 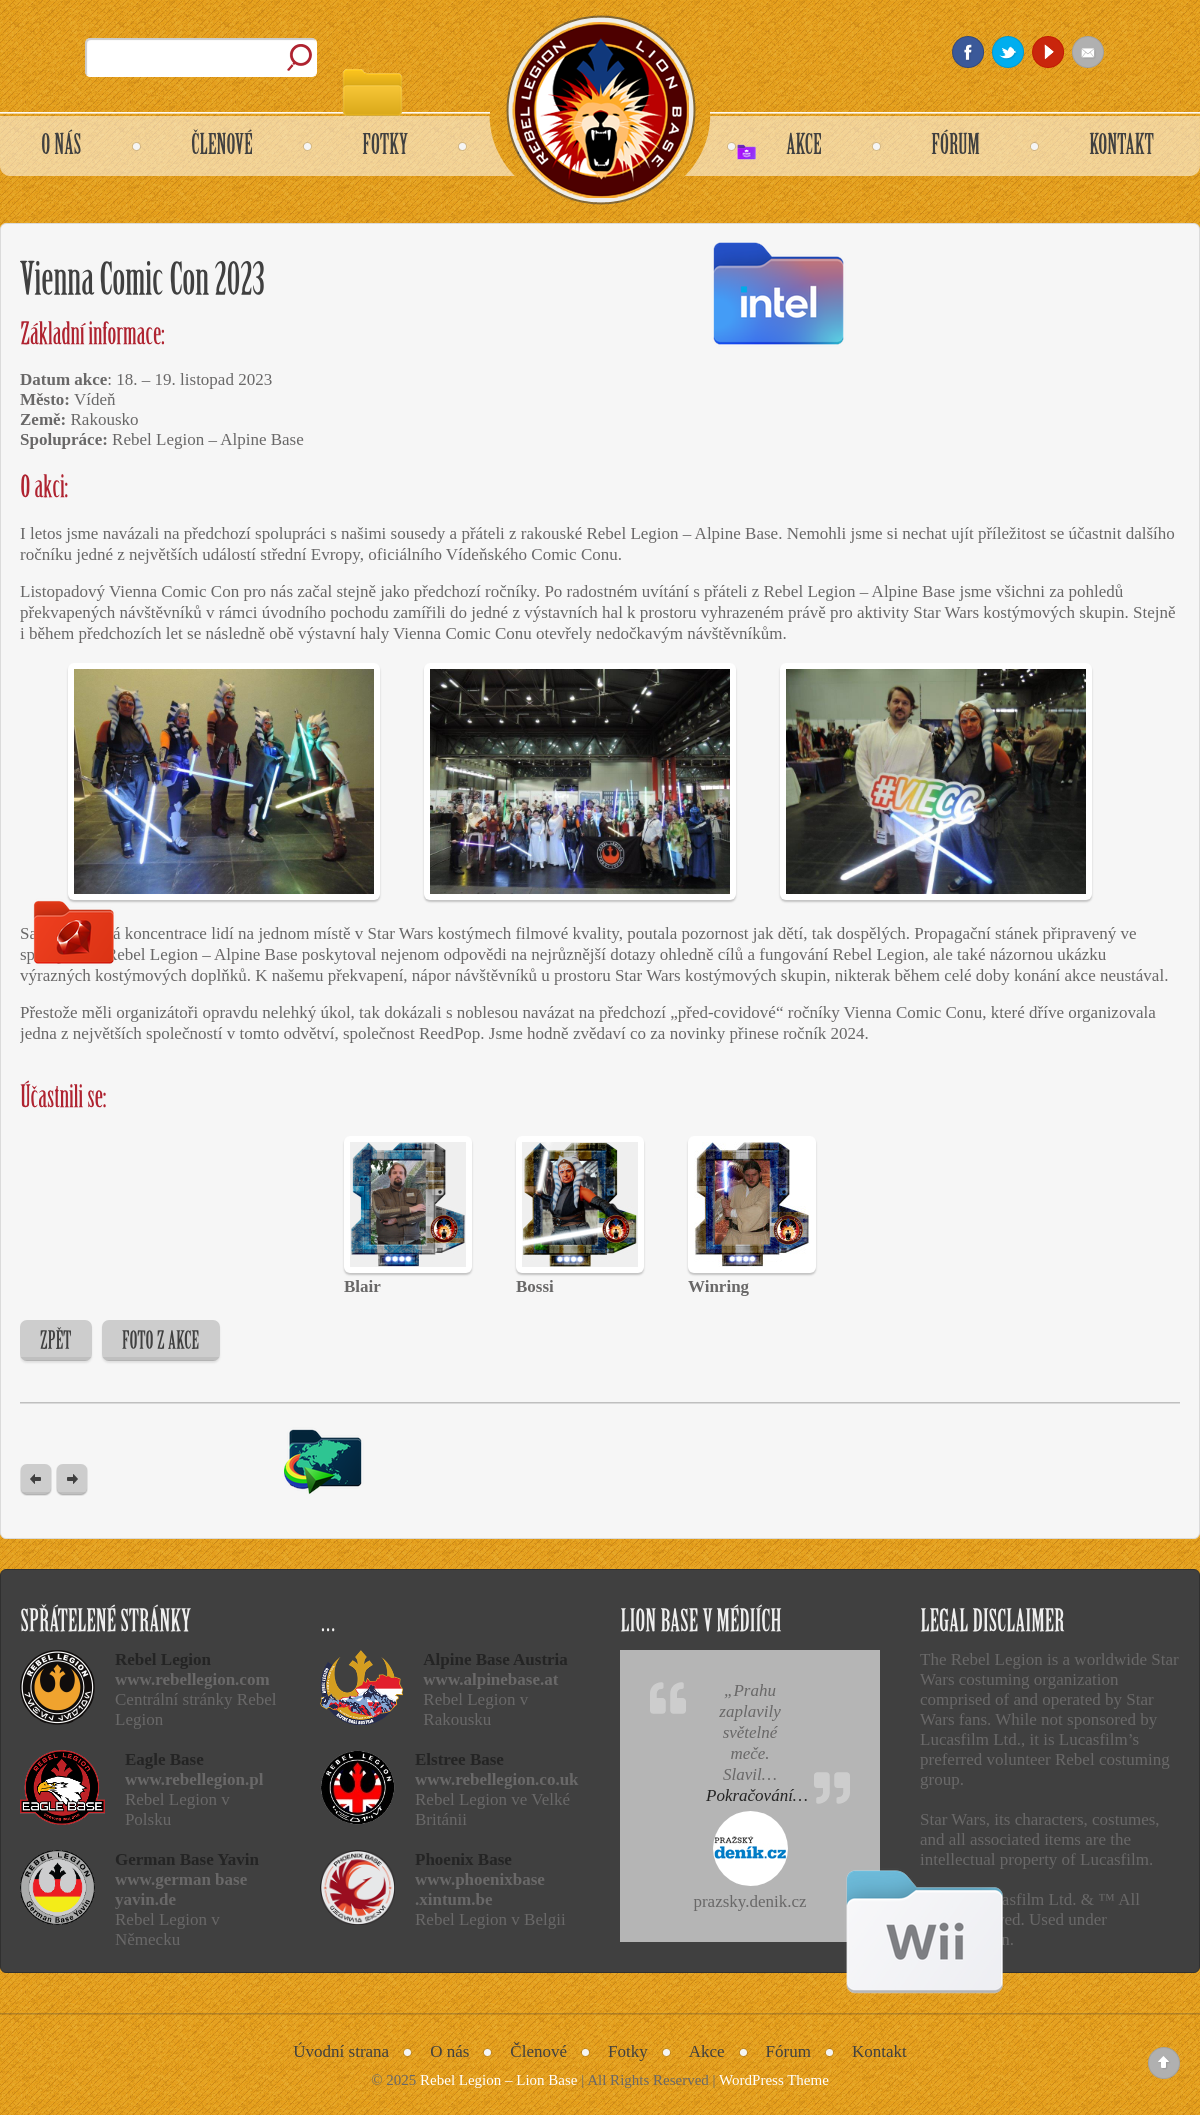 What do you see at coordinates (325, 1460) in the screenshot?
I see `open internet download manager files folder` at bounding box center [325, 1460].